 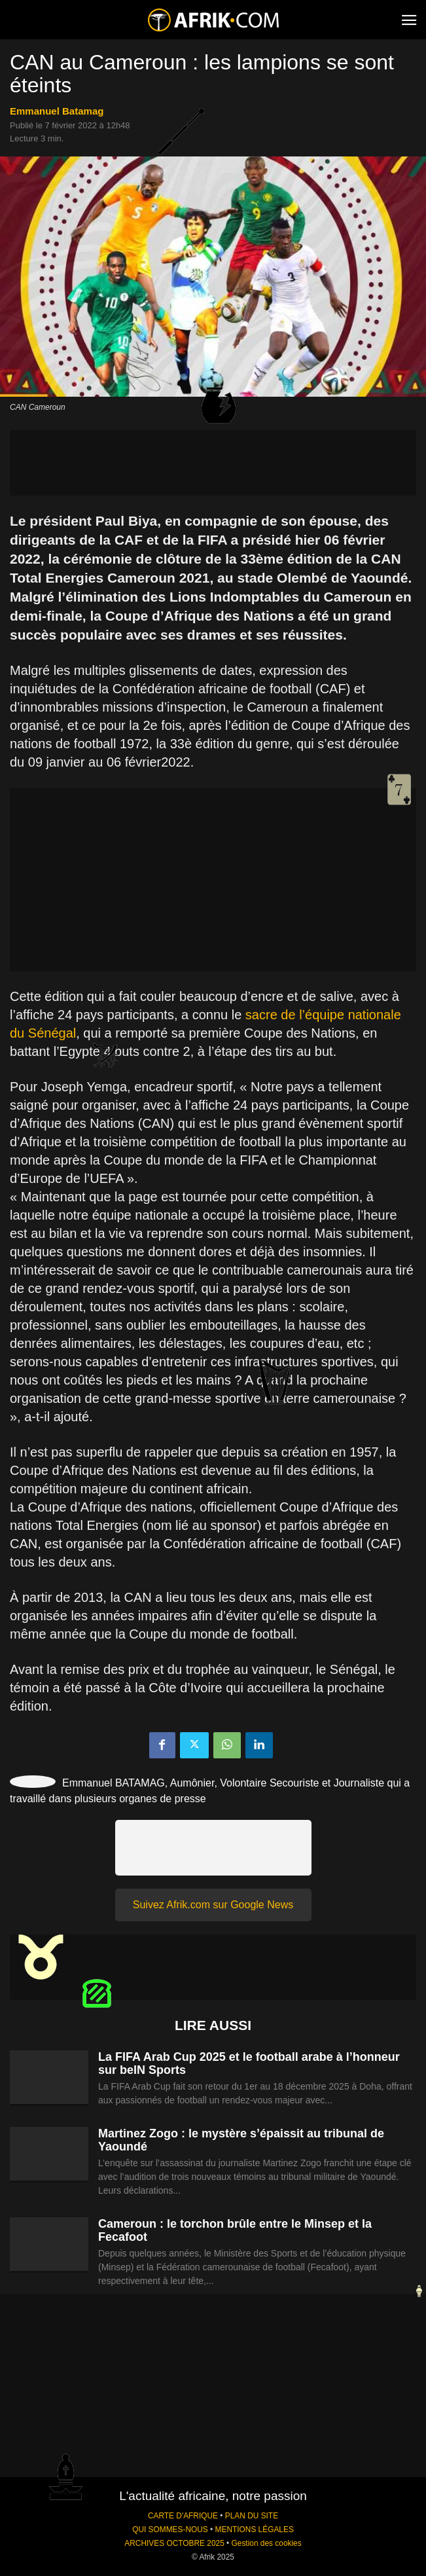 I want to click on indicates a broken or damaged item, so click(x=219, y=405).